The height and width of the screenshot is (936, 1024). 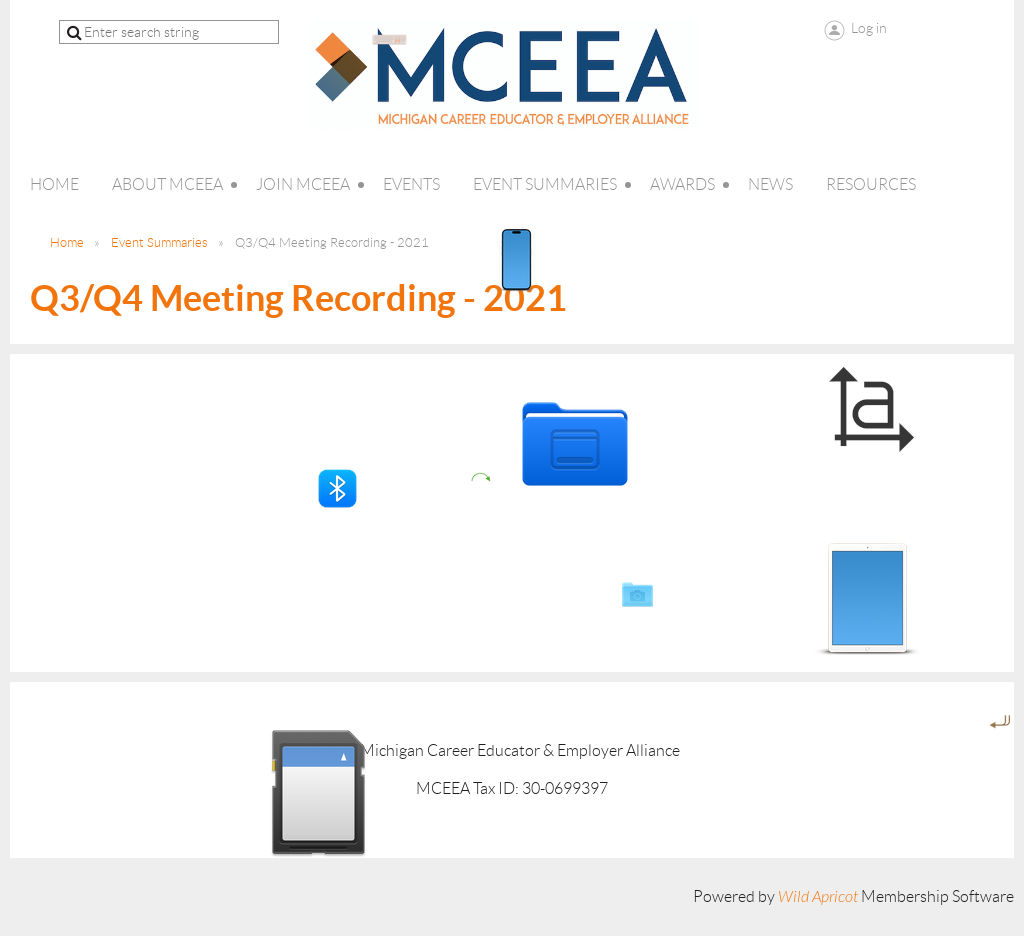 I want to click on open your pictures folder, so click(x=637, y=594).